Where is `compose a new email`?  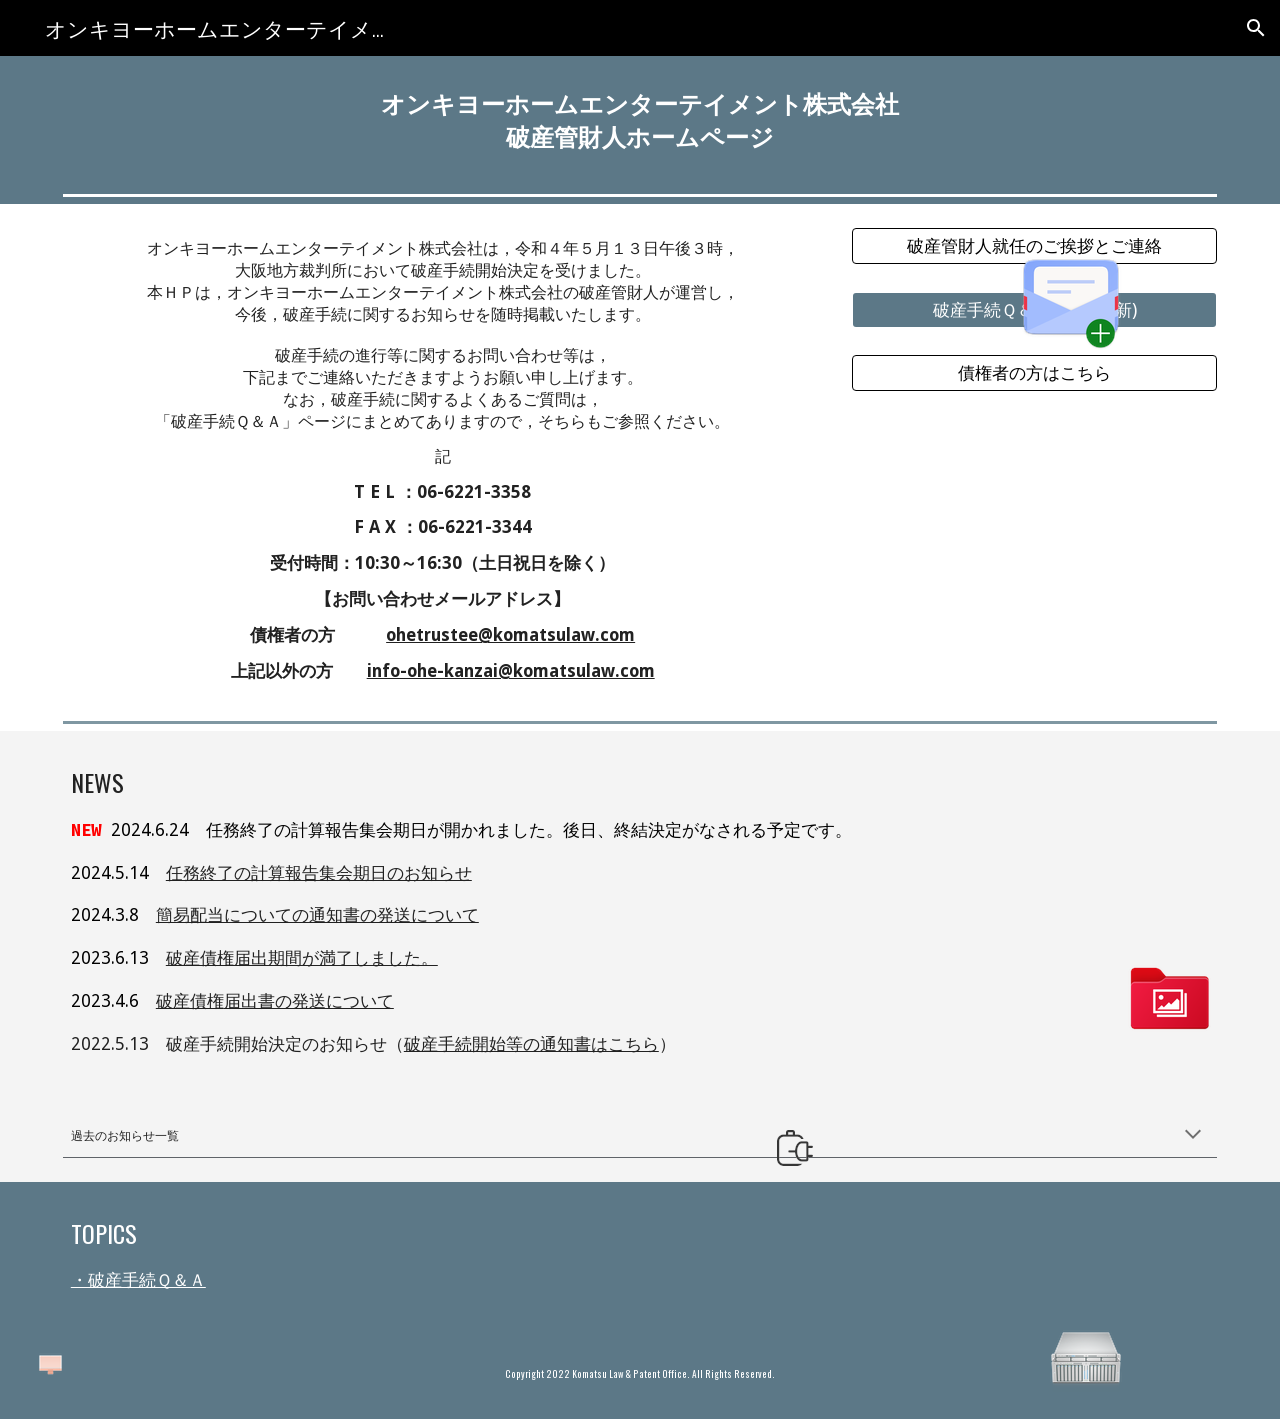 compose a new email is located at coordinates (1071, 297).